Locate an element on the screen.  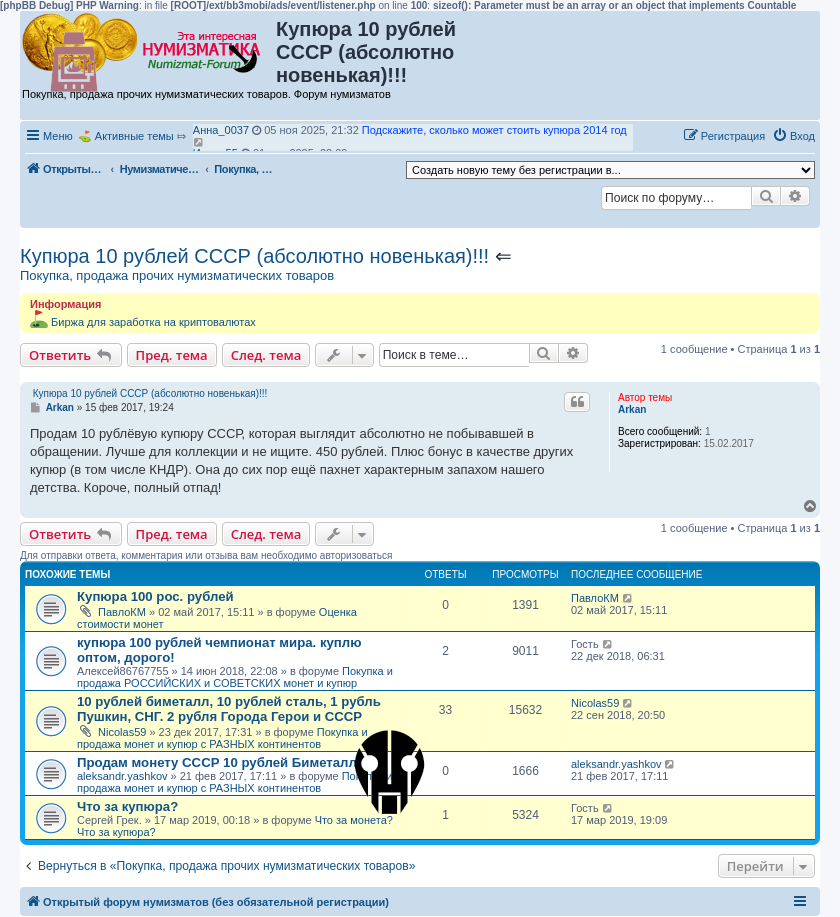
android or robot character avatar is located at coordinates (389, 772).